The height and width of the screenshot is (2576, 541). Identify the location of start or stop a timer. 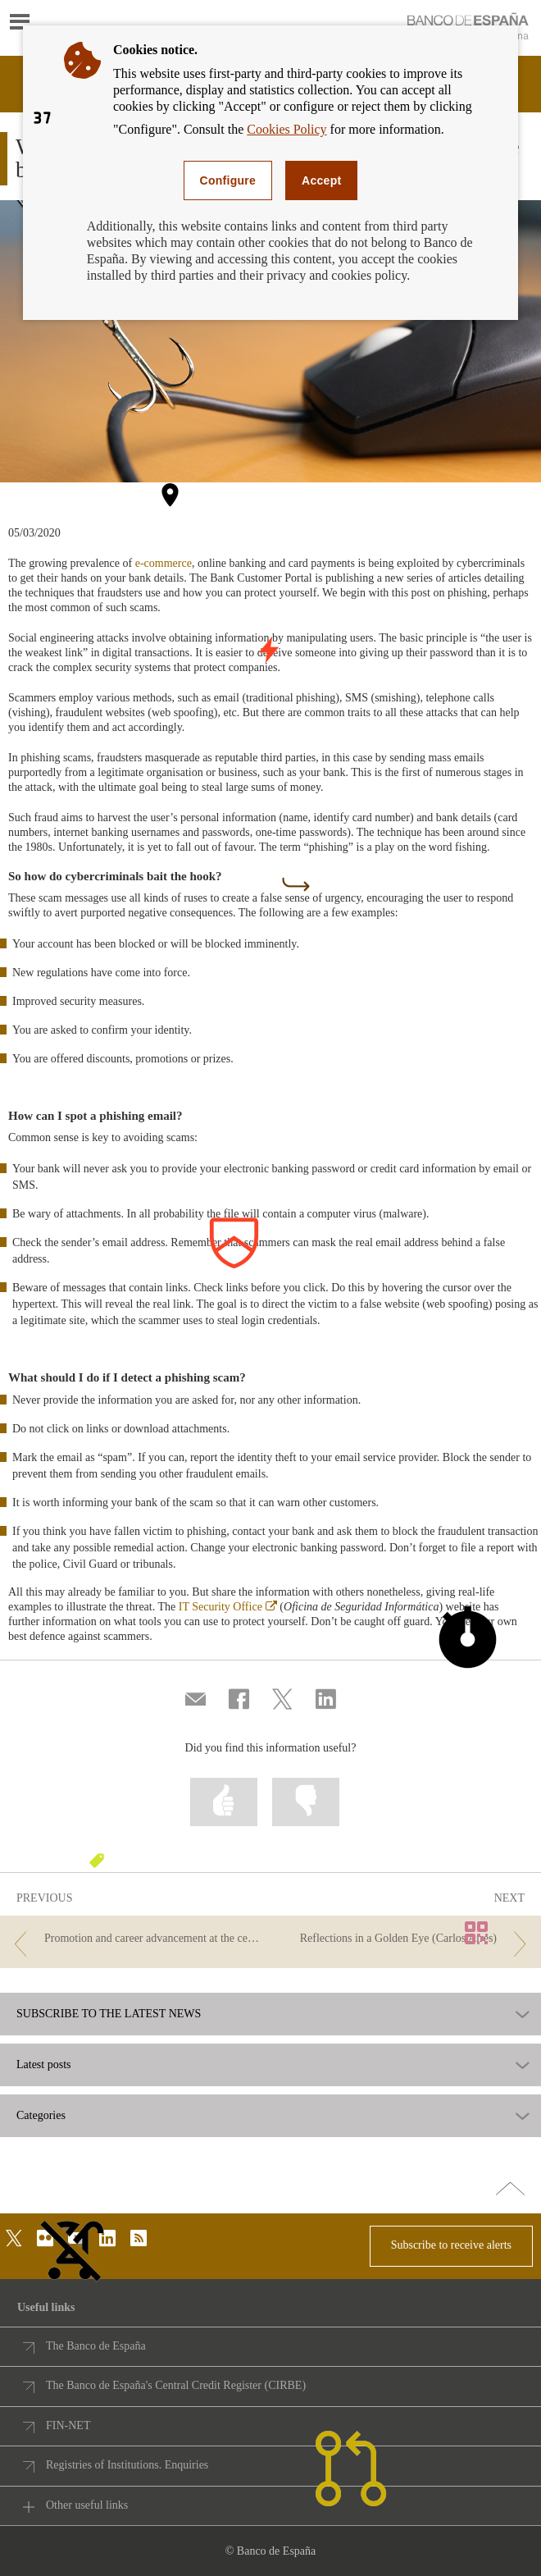
(467, 1637).